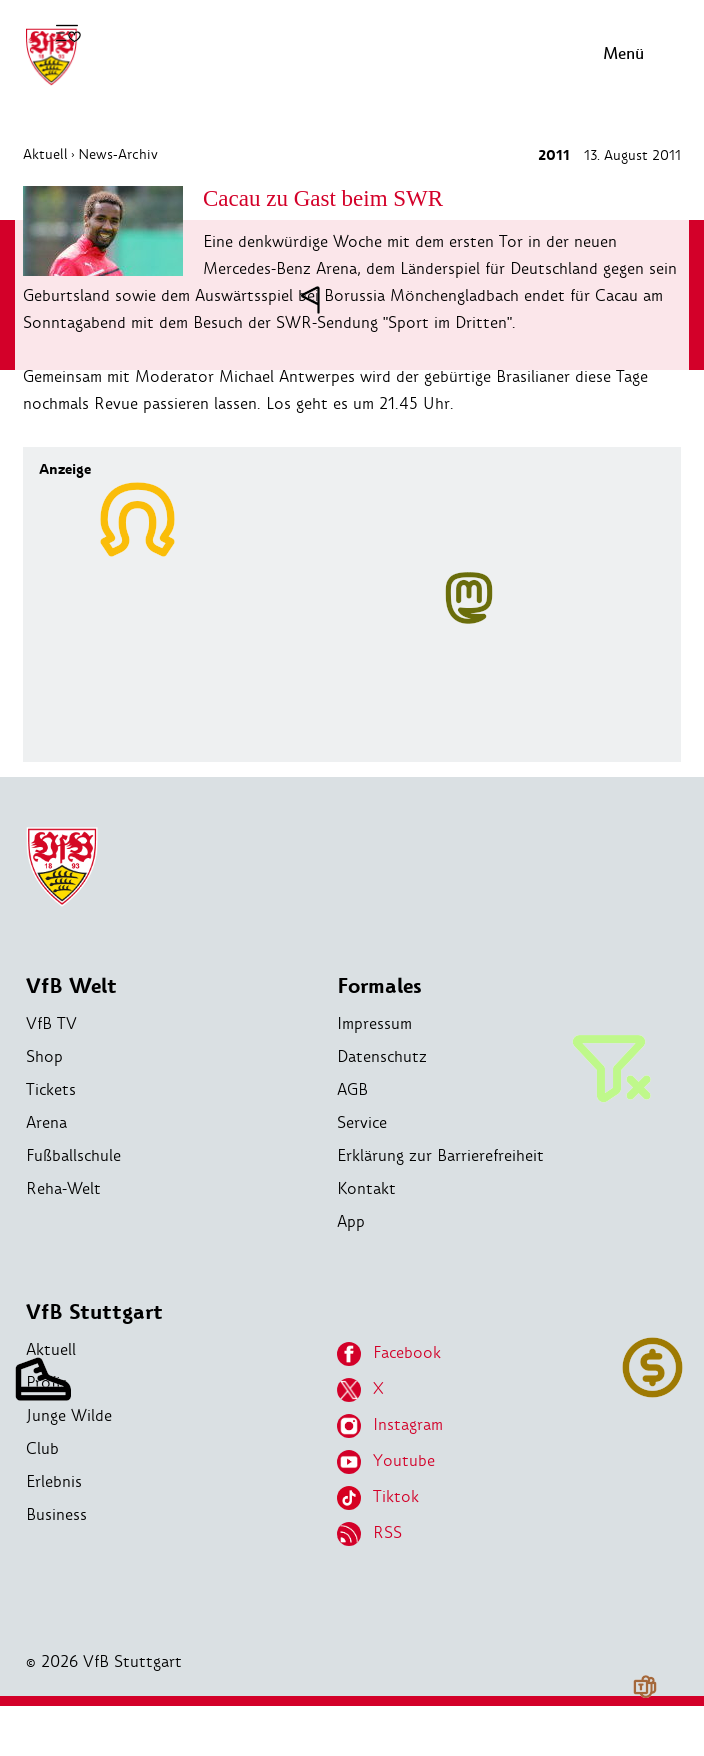 The image size is (704, 1756). What do you see at coordinates (609, 1066) in the screenshot?
I see `clear all filters` at bounding box center [609, 1066].